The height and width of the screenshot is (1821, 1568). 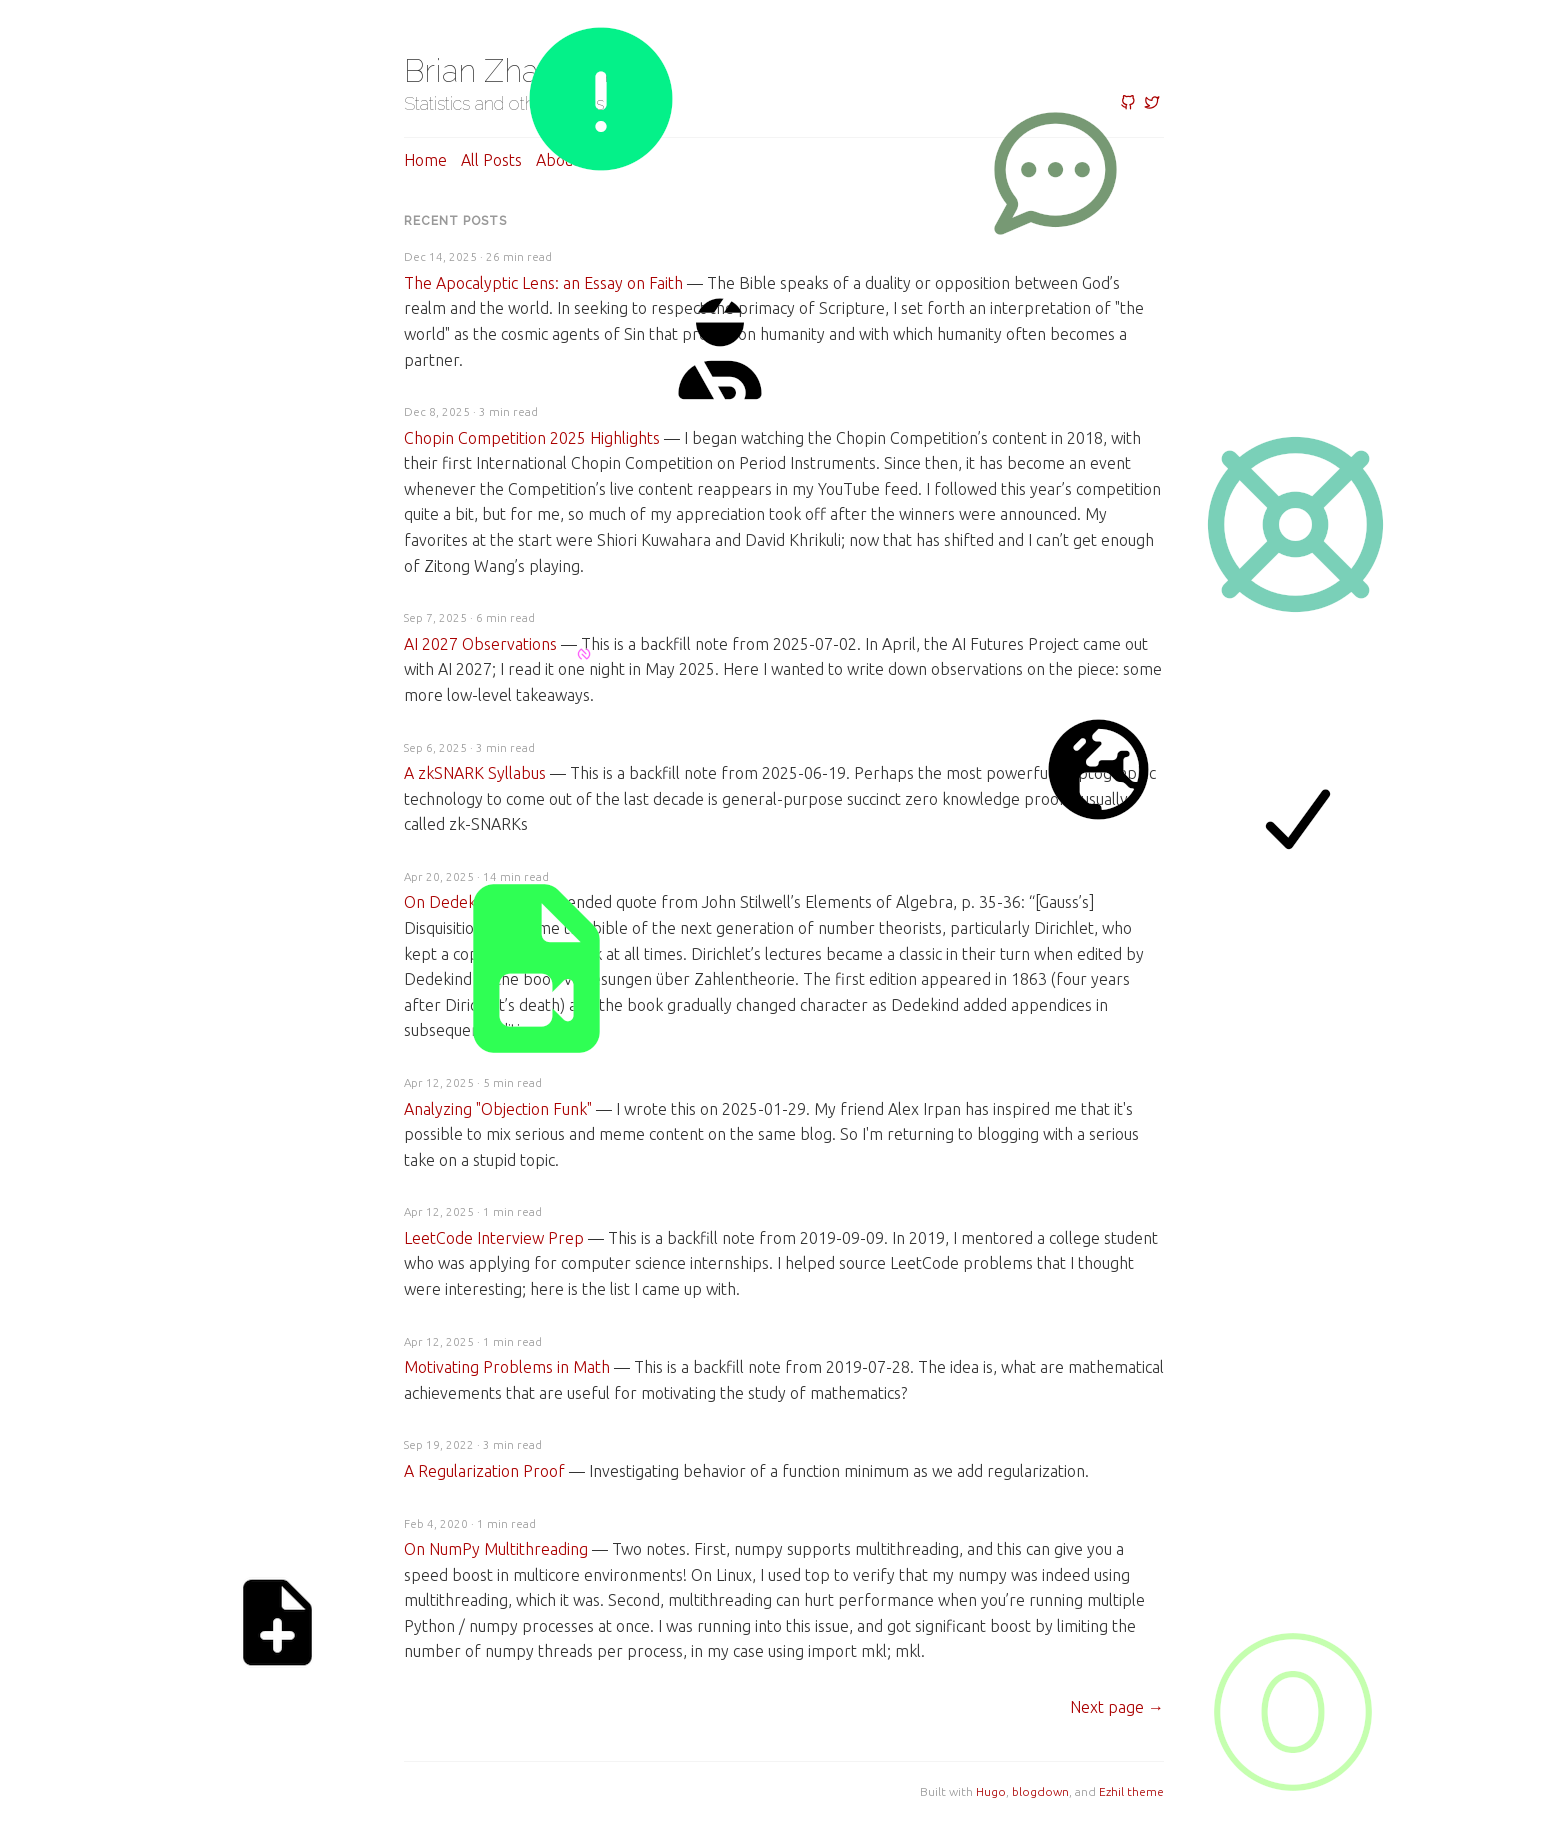 What do you see at coordinates (584, 654) in the screenshot?
I see `tap to enable NFC connectivity` at bounding box center [584, 654].